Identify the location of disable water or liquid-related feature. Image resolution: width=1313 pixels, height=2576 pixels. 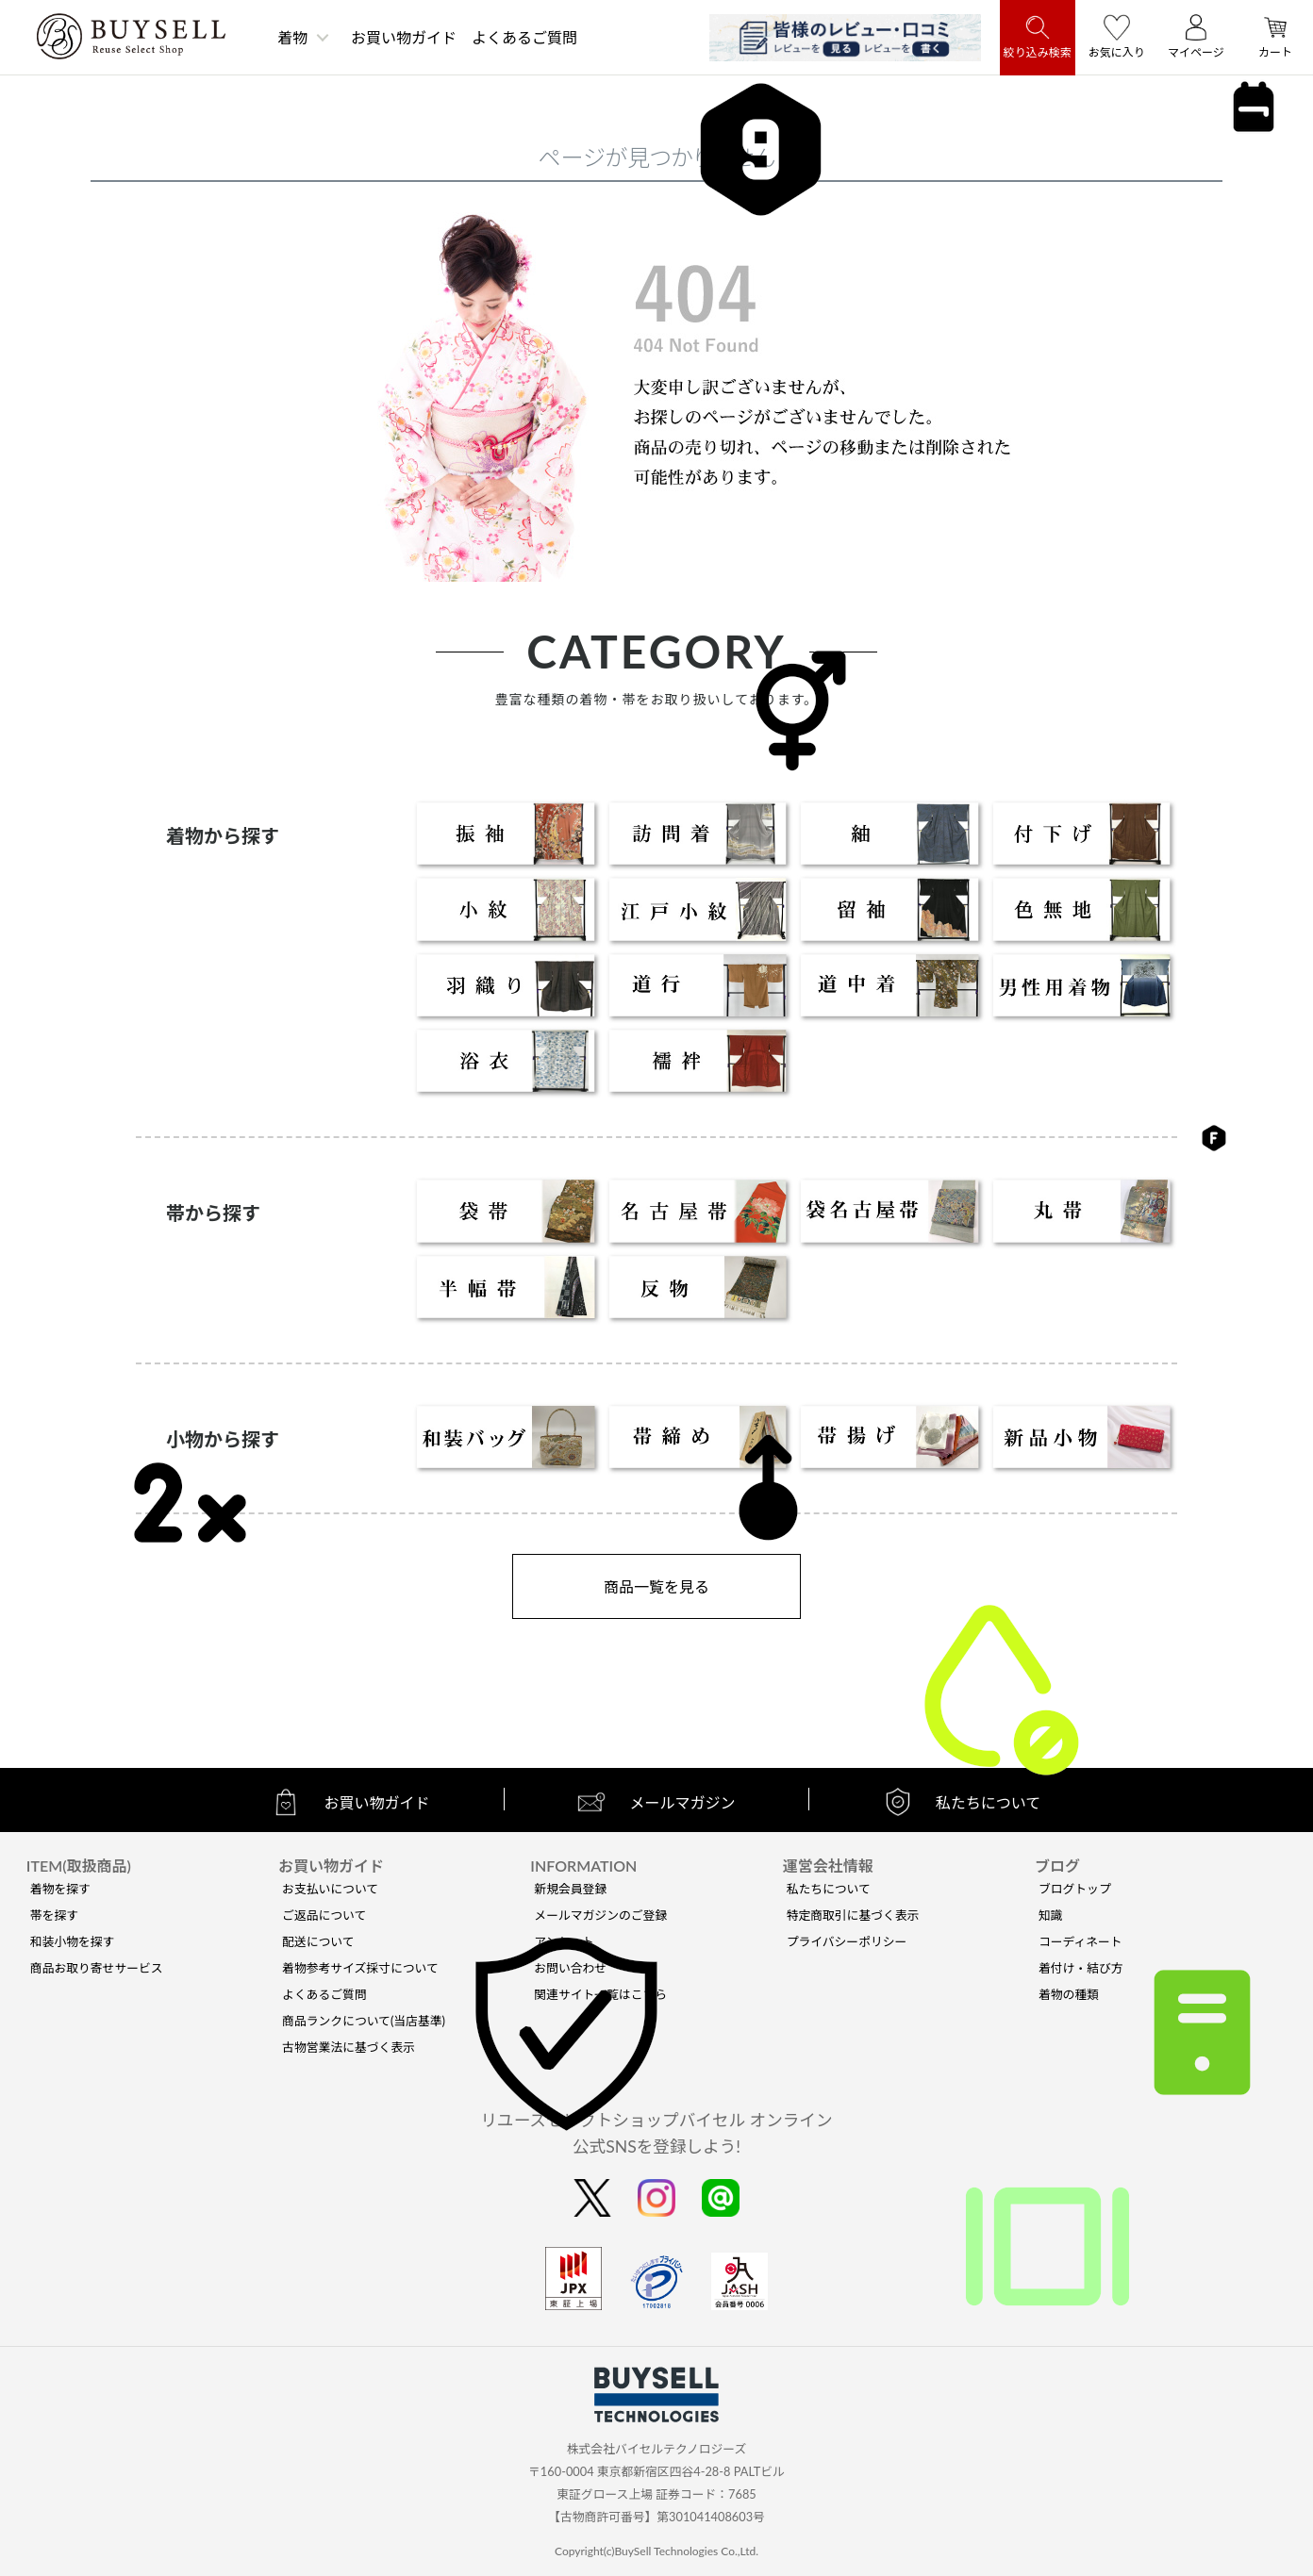
(989, 1686).